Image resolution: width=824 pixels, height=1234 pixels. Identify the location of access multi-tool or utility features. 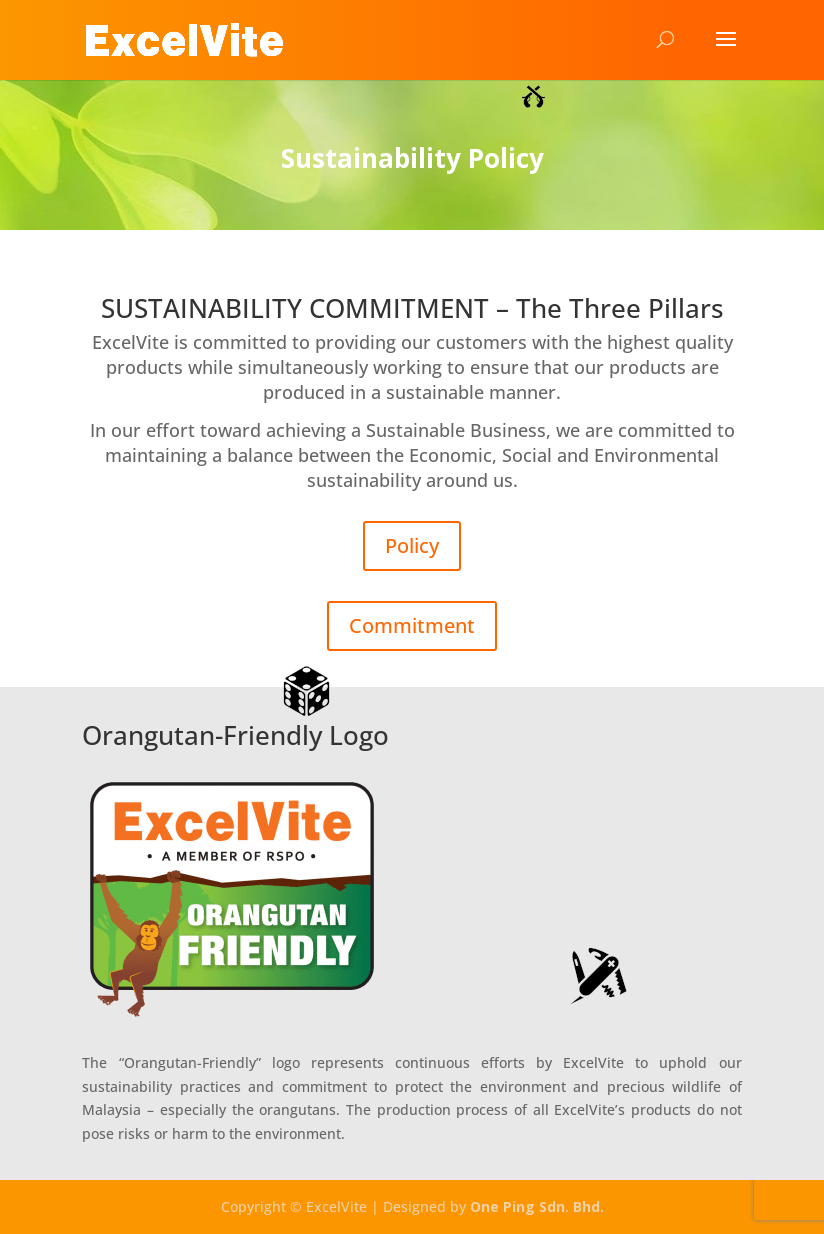
(599, 976).